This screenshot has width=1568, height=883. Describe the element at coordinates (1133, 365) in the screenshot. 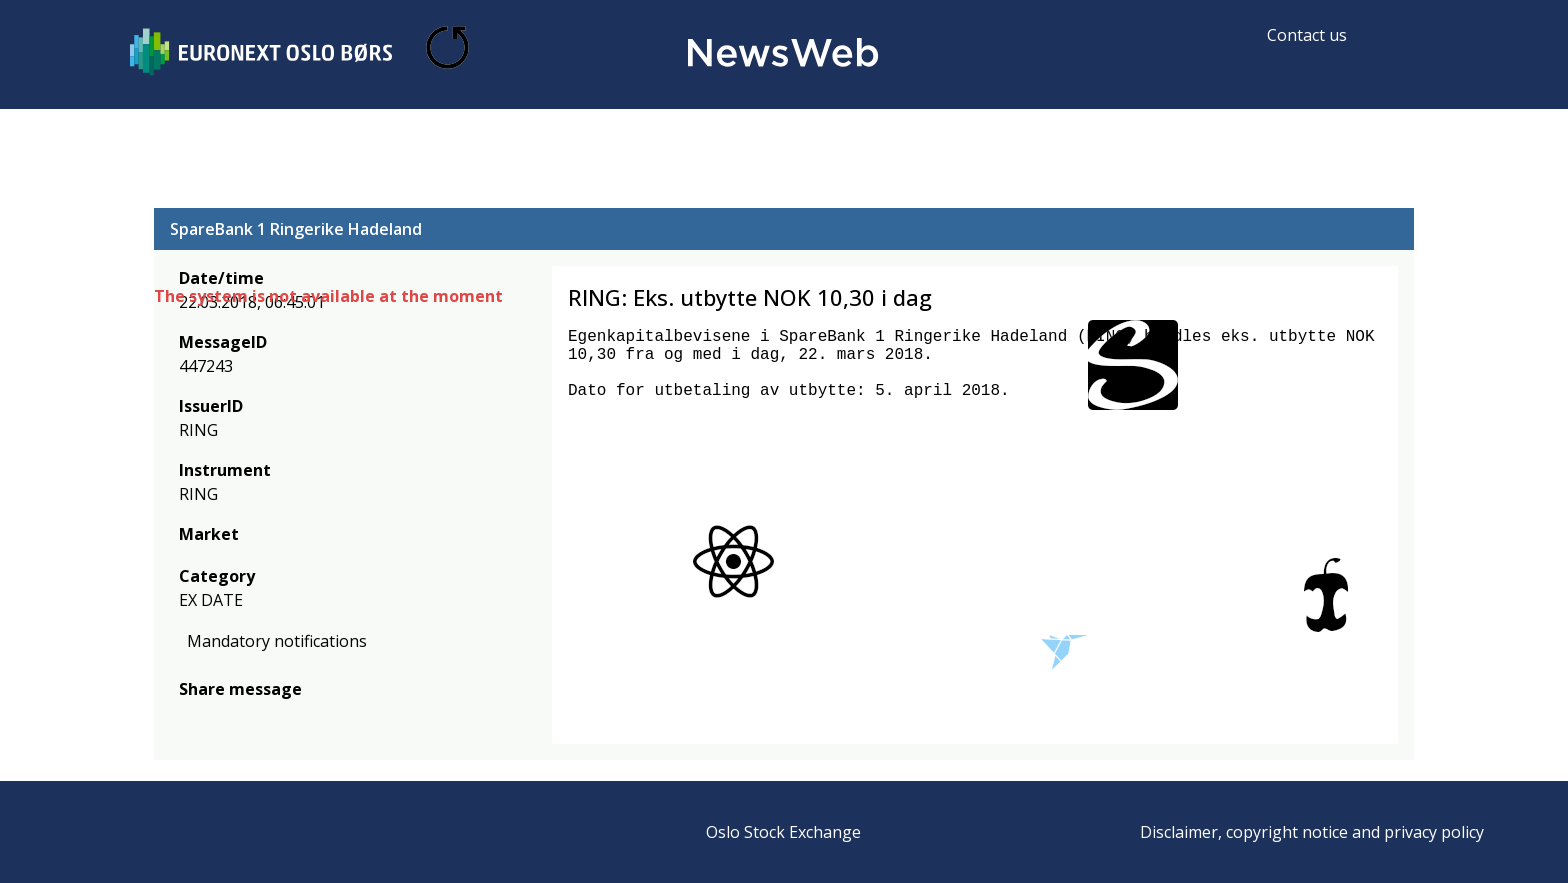

I see `visit The Spriters Resource website` at that location.